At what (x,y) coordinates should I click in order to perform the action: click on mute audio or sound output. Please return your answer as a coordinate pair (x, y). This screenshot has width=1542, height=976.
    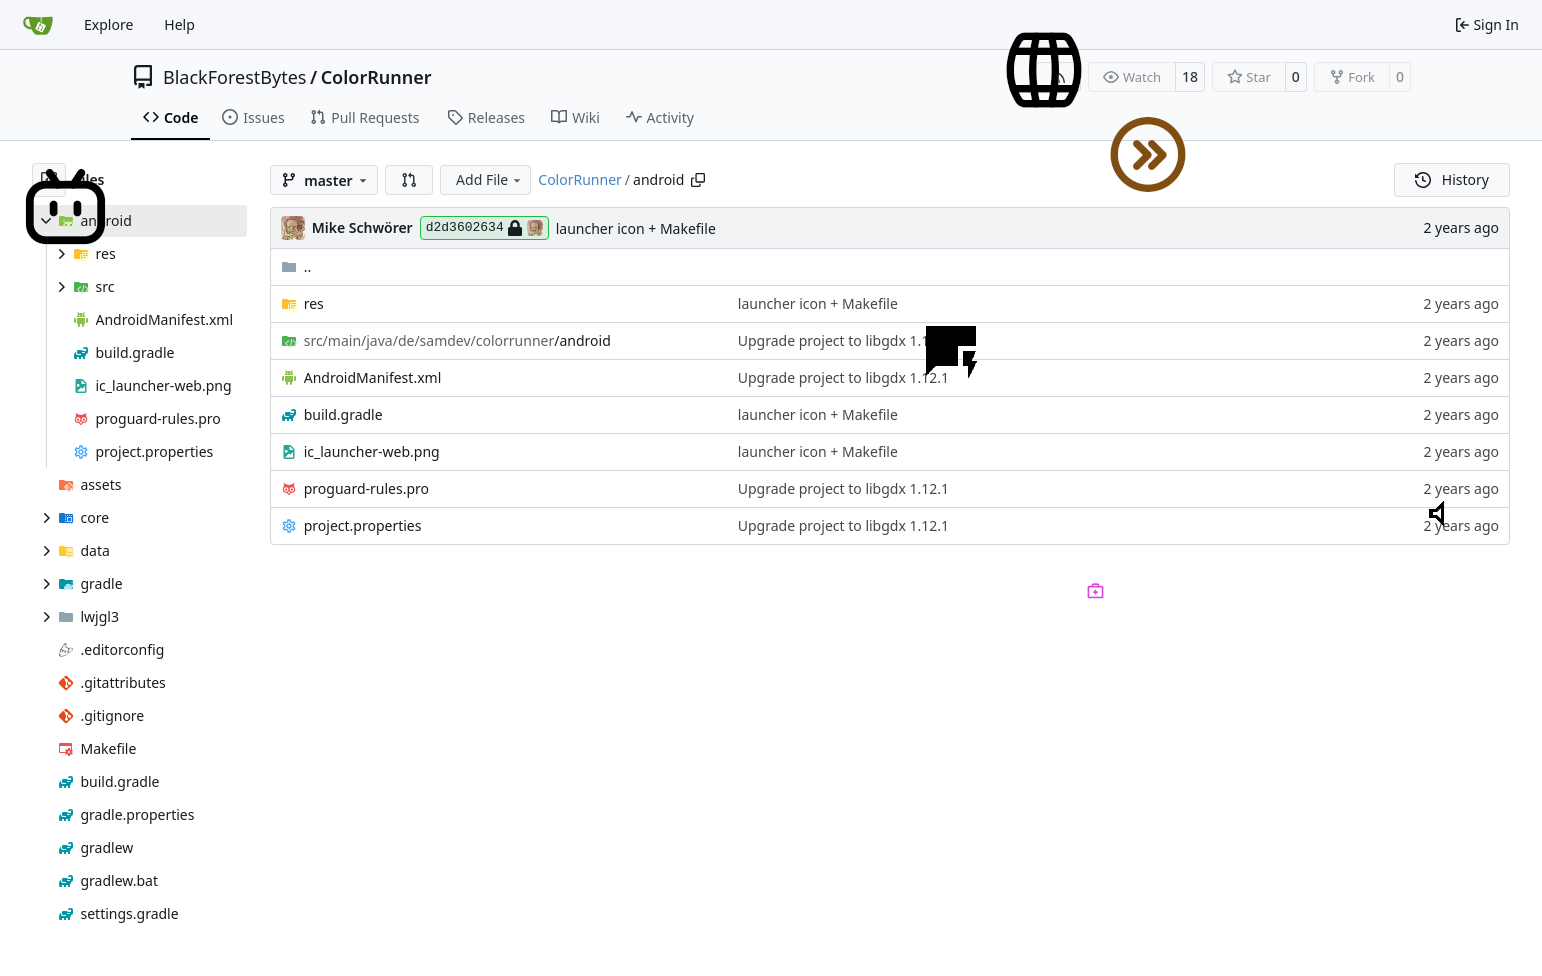
    Looking at the image, I should click on (1437, 513).